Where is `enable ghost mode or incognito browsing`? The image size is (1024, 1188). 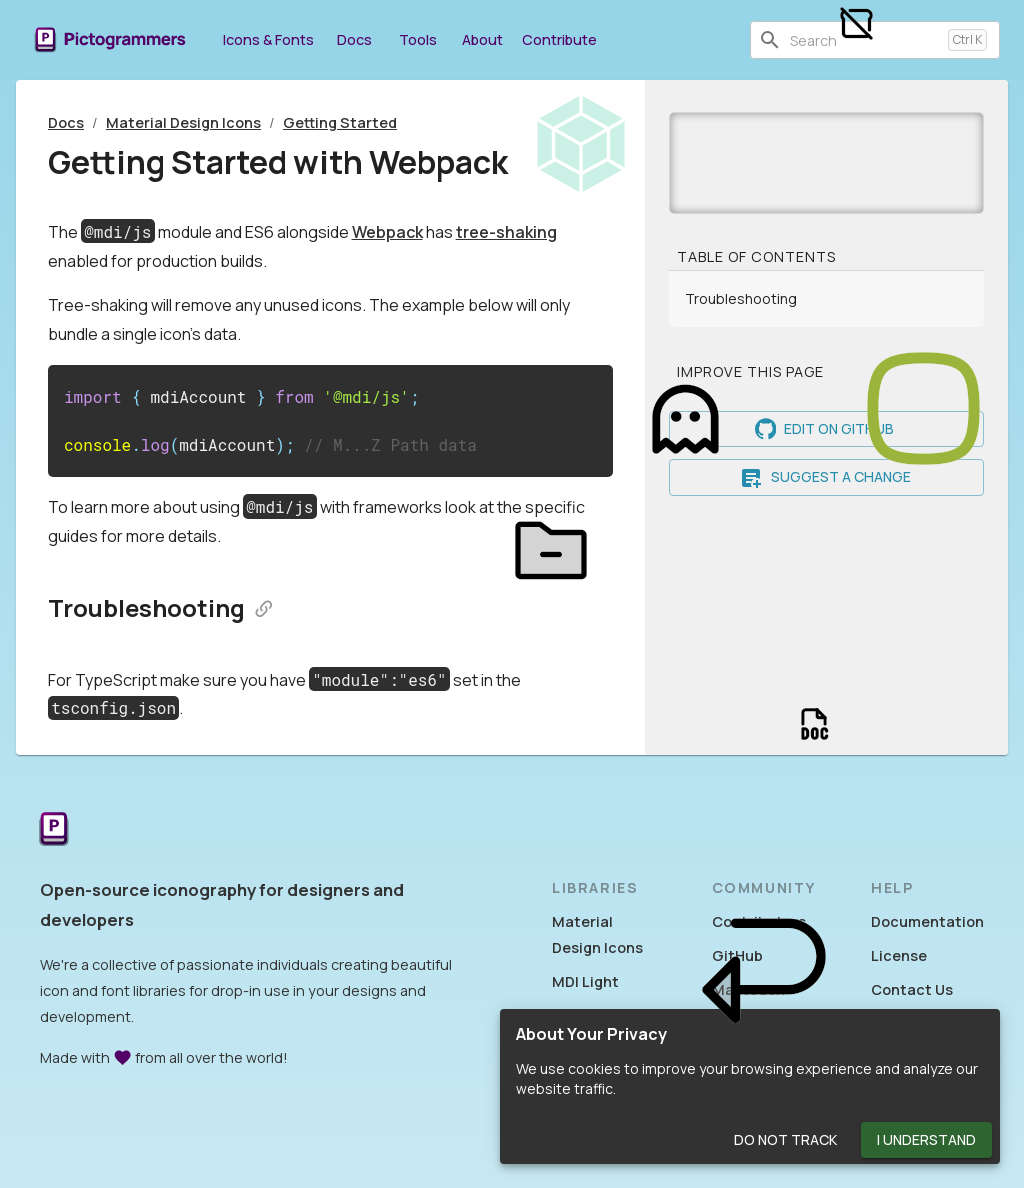 enable ghost mode or incognito browsing is located at coordinates (685, 420).